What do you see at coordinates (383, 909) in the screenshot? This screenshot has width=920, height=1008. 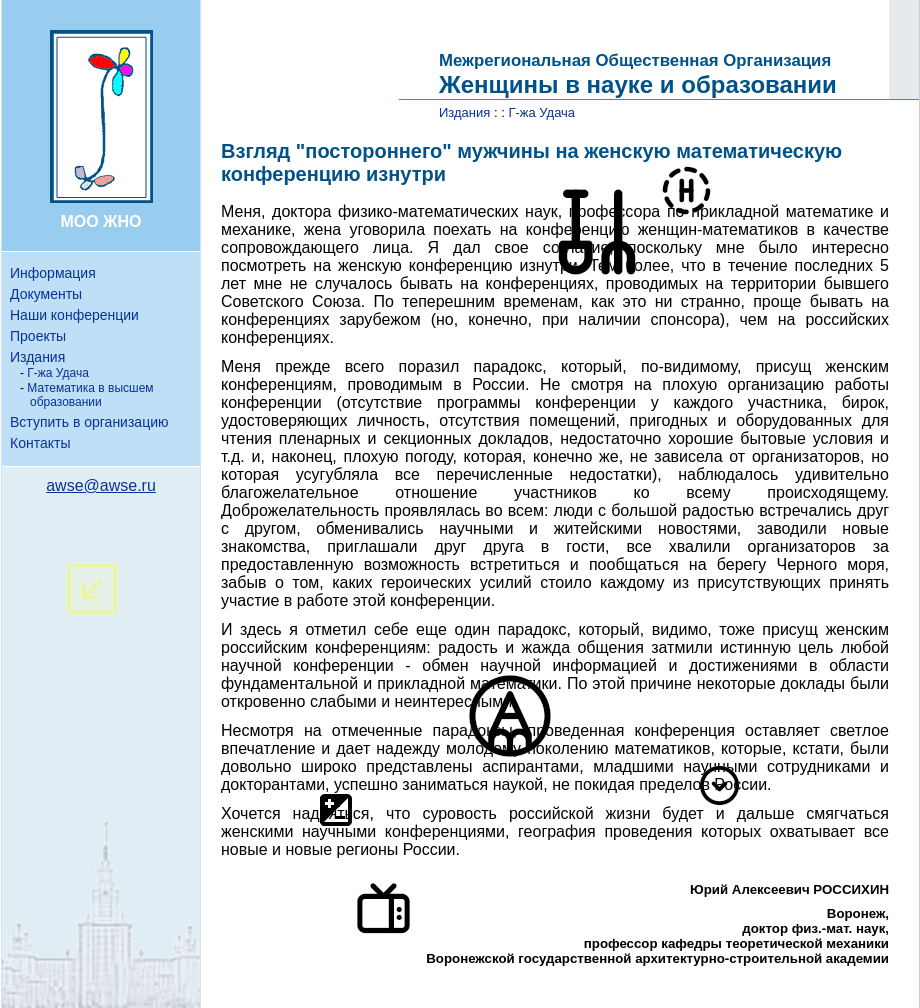 I see `access retro or classic TV content` at bounding box center [383, 909].